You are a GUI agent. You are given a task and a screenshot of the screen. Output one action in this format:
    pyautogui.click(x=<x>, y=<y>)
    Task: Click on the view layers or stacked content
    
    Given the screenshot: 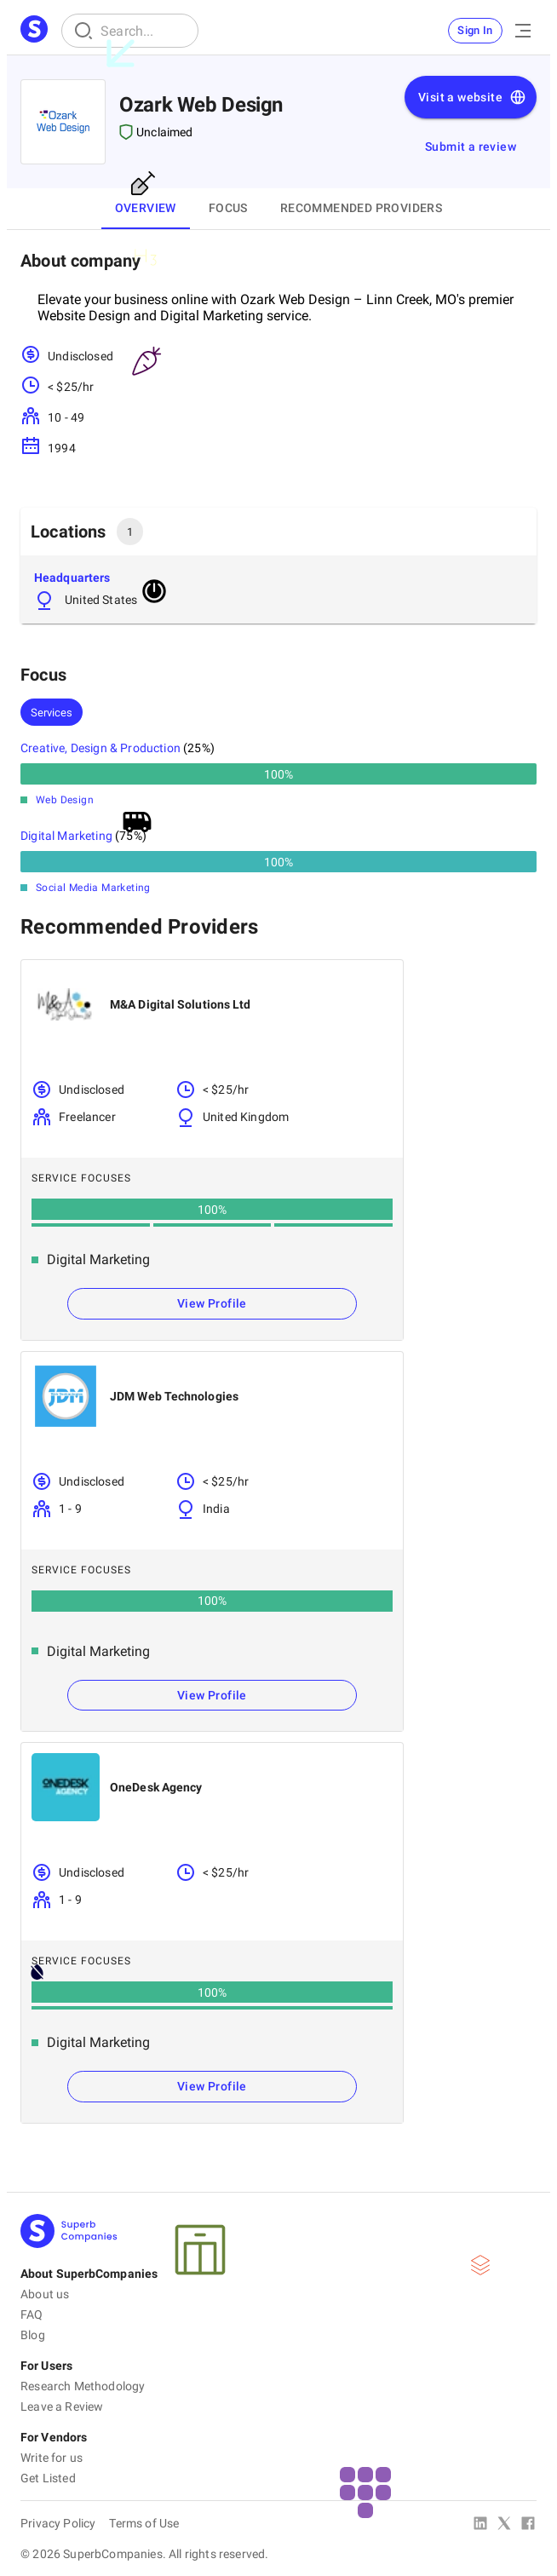 What is the action you would take?
    pyautogui.click(x=480, y=2265)
    